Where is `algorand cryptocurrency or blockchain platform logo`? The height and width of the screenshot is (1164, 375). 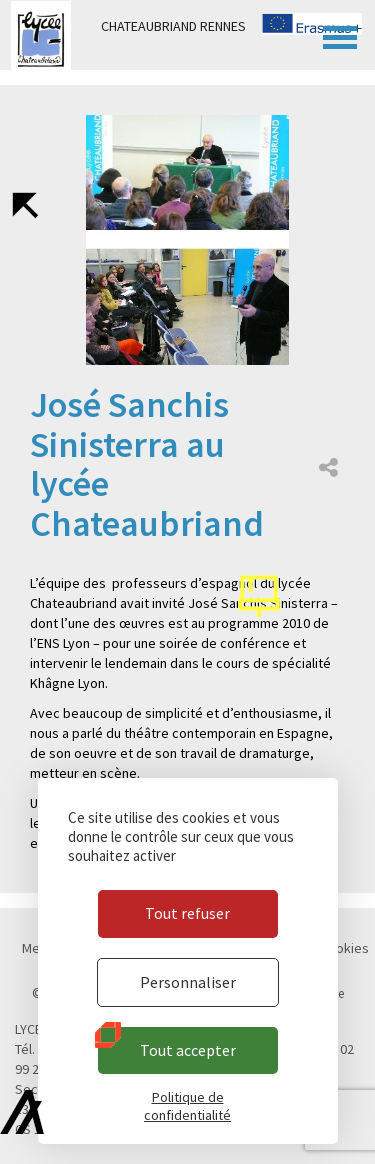 algorand cryptocurrency or blockchain platform logo is located at coordinates (22, 1112).